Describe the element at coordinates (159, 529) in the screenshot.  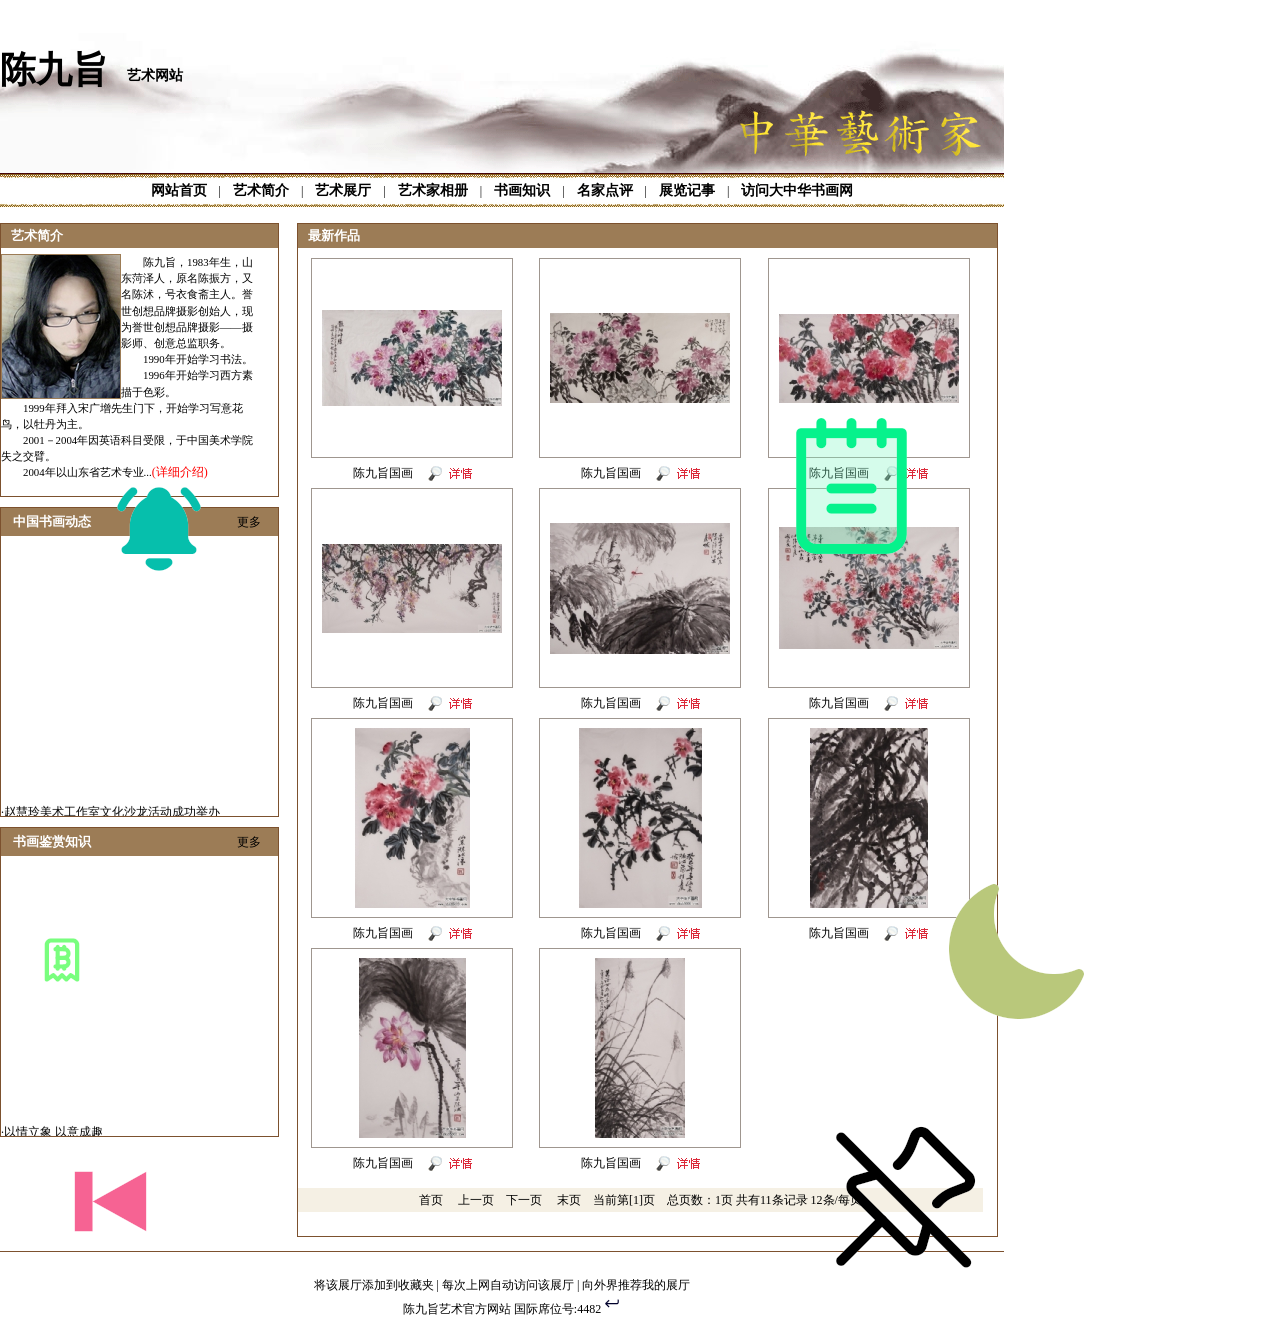
I see `indicates new notifications are available` at that location.